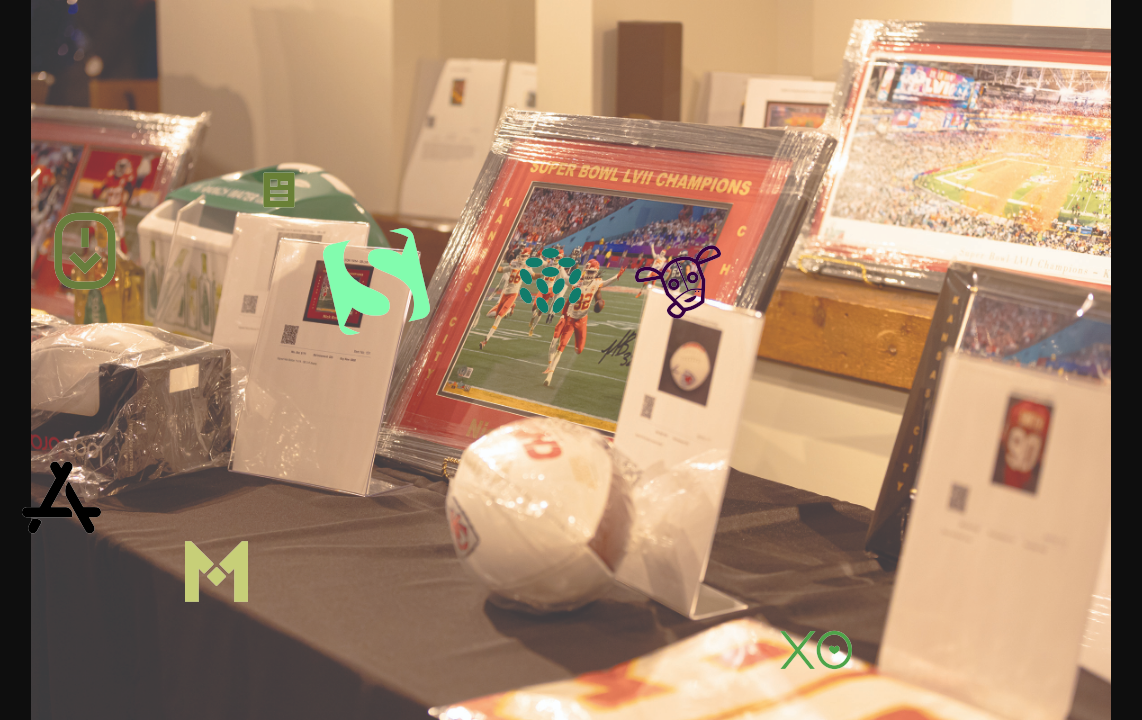 The image size is (1142, 720). I want to click on open pulumi infrastructure as code dashboard, so click(550, 280).